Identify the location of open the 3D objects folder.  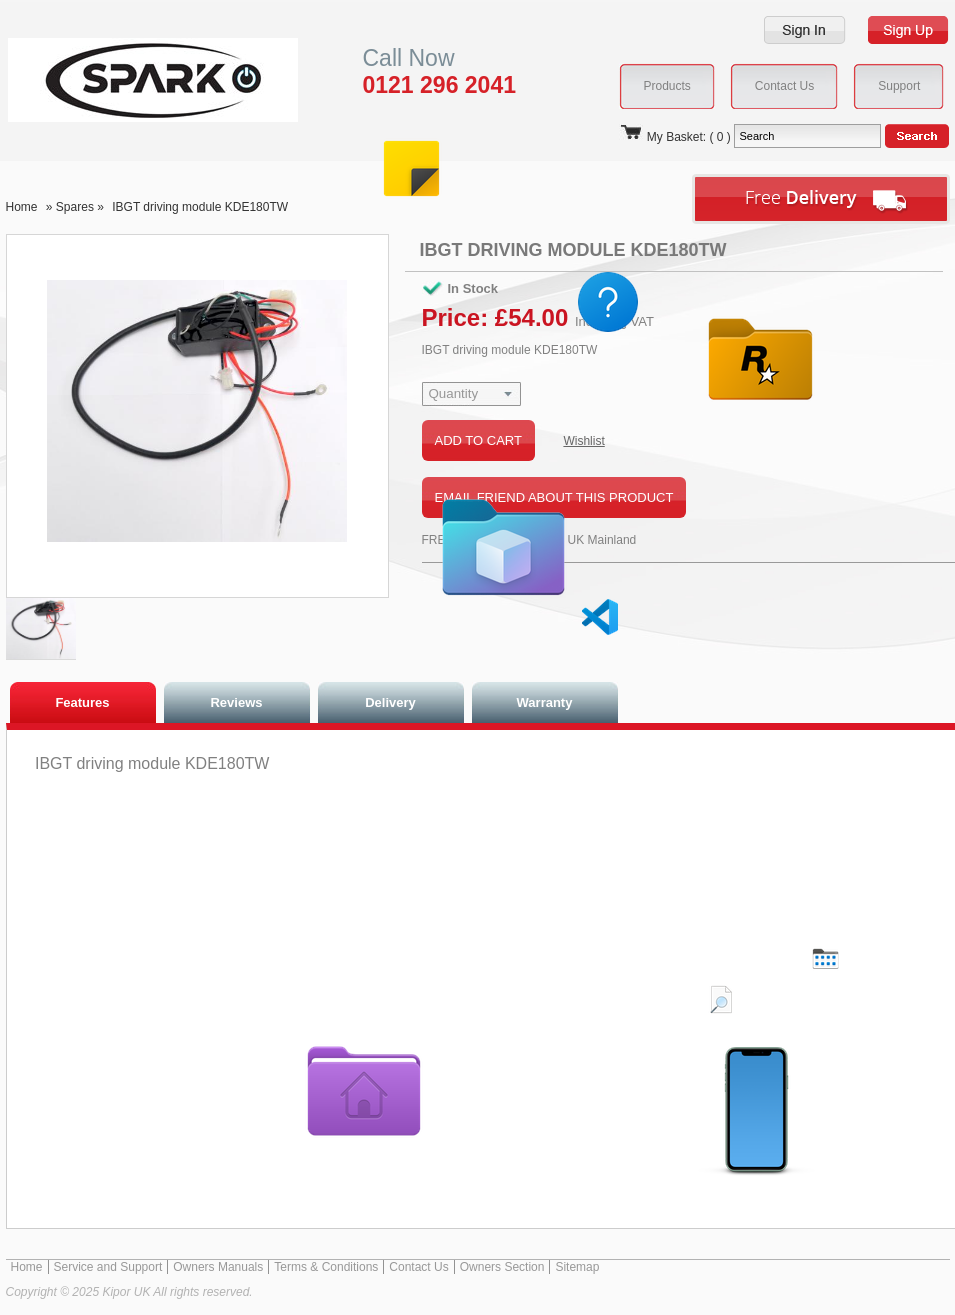
(503, 550).